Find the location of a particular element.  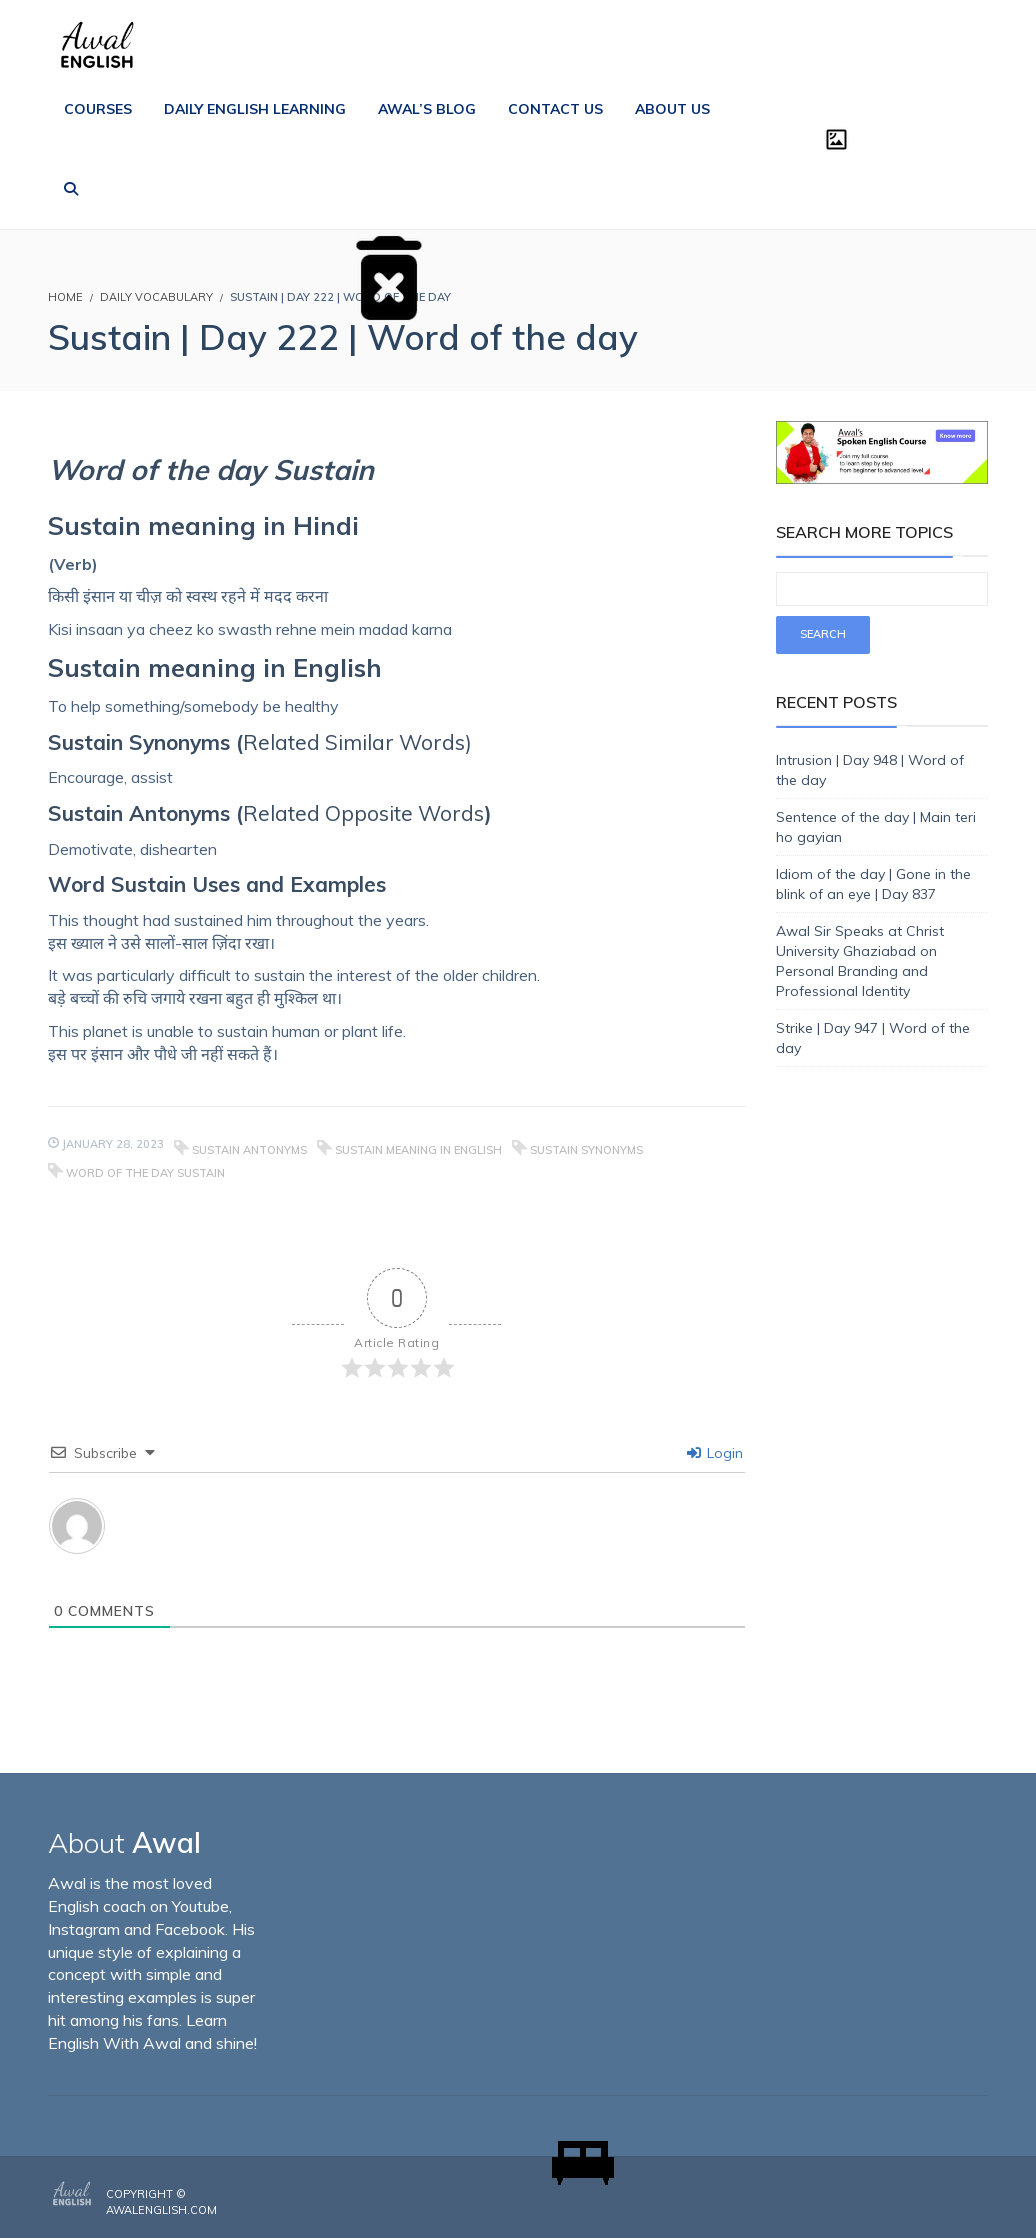

switch to satellite map view is located at coordinates (836, 139).